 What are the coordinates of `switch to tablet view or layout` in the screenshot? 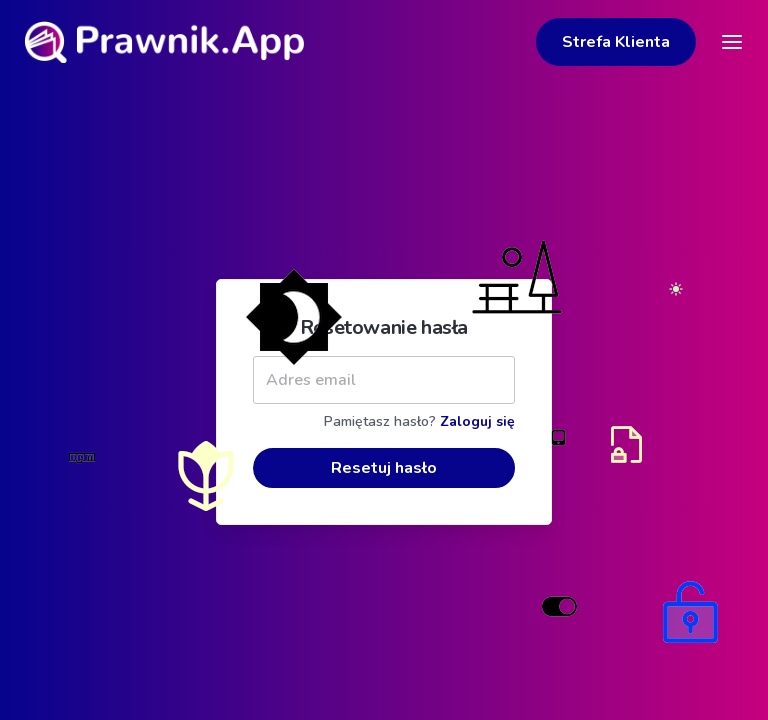 It's located at (558, 437).